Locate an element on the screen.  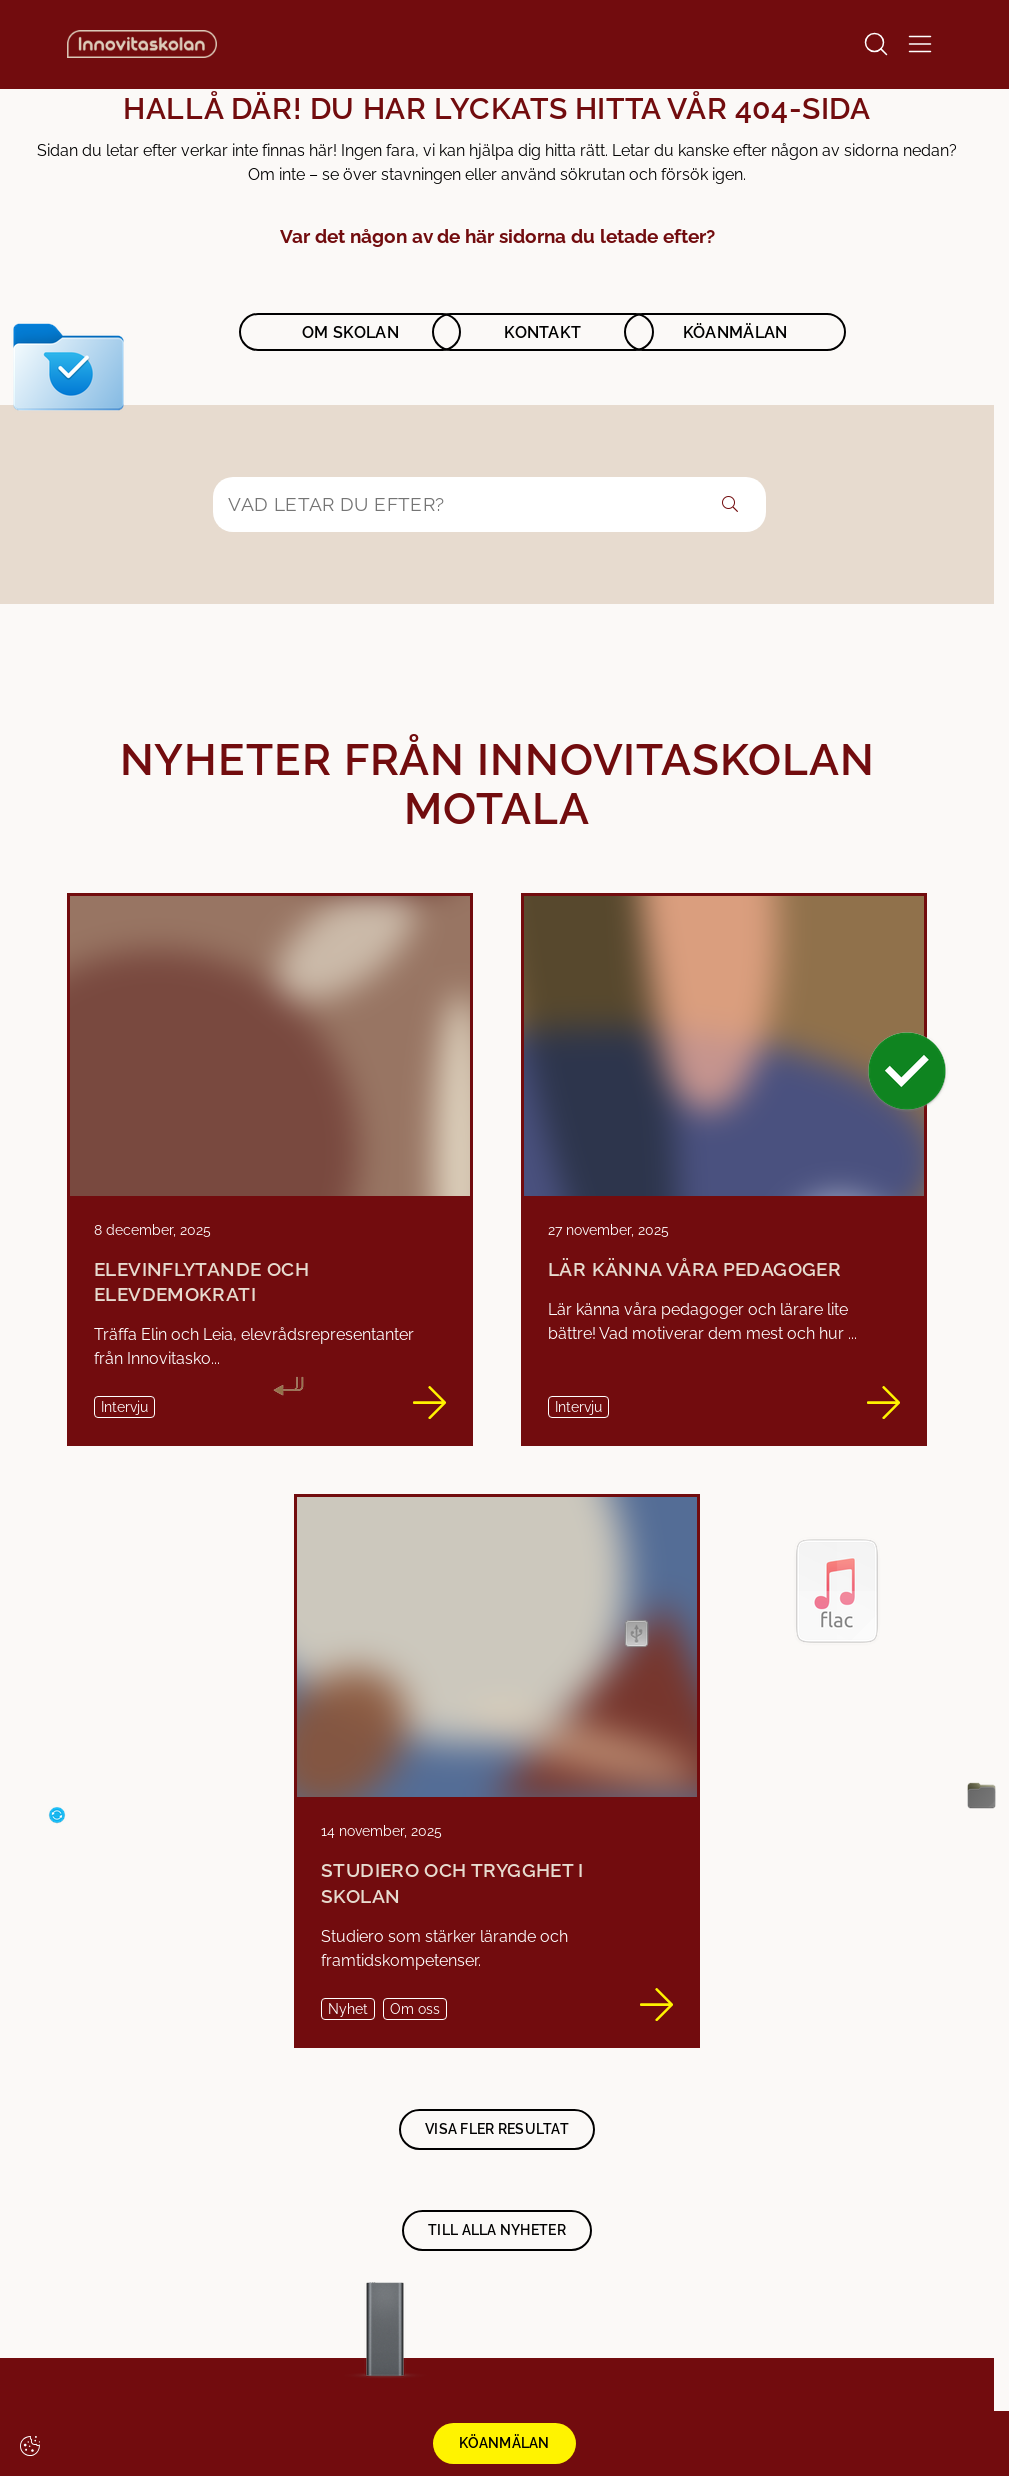
iPod nano device connected is located at coordinates (385, 2331).